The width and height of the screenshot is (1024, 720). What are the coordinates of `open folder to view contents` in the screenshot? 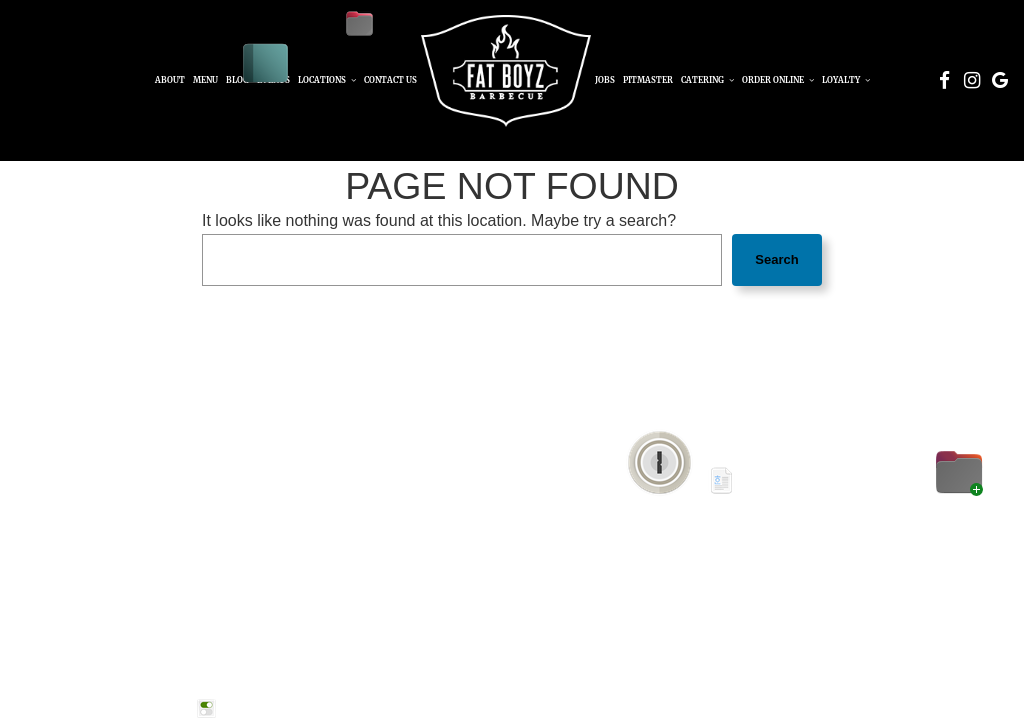 It's located at (359, 23).